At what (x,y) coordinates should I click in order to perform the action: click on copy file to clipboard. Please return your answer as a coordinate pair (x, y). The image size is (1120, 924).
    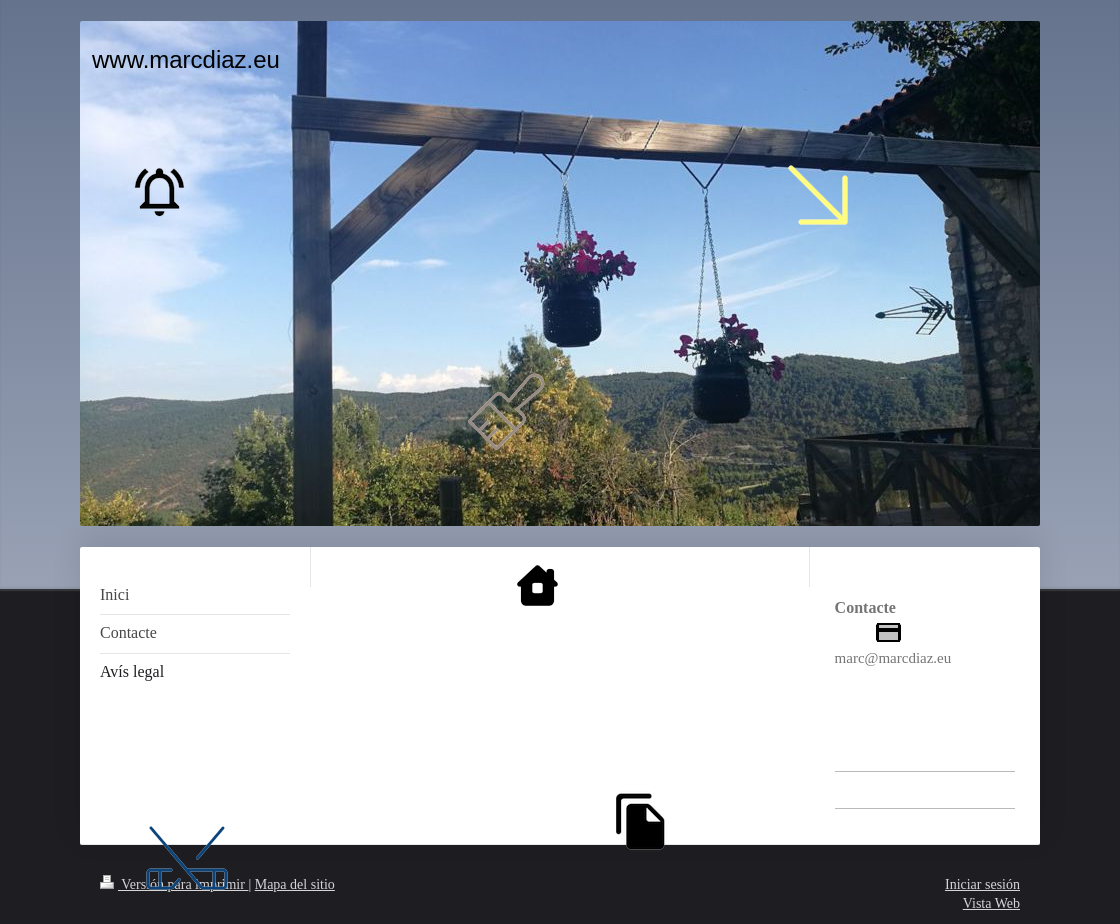
    Looking at the image, I should click on (641, 821).